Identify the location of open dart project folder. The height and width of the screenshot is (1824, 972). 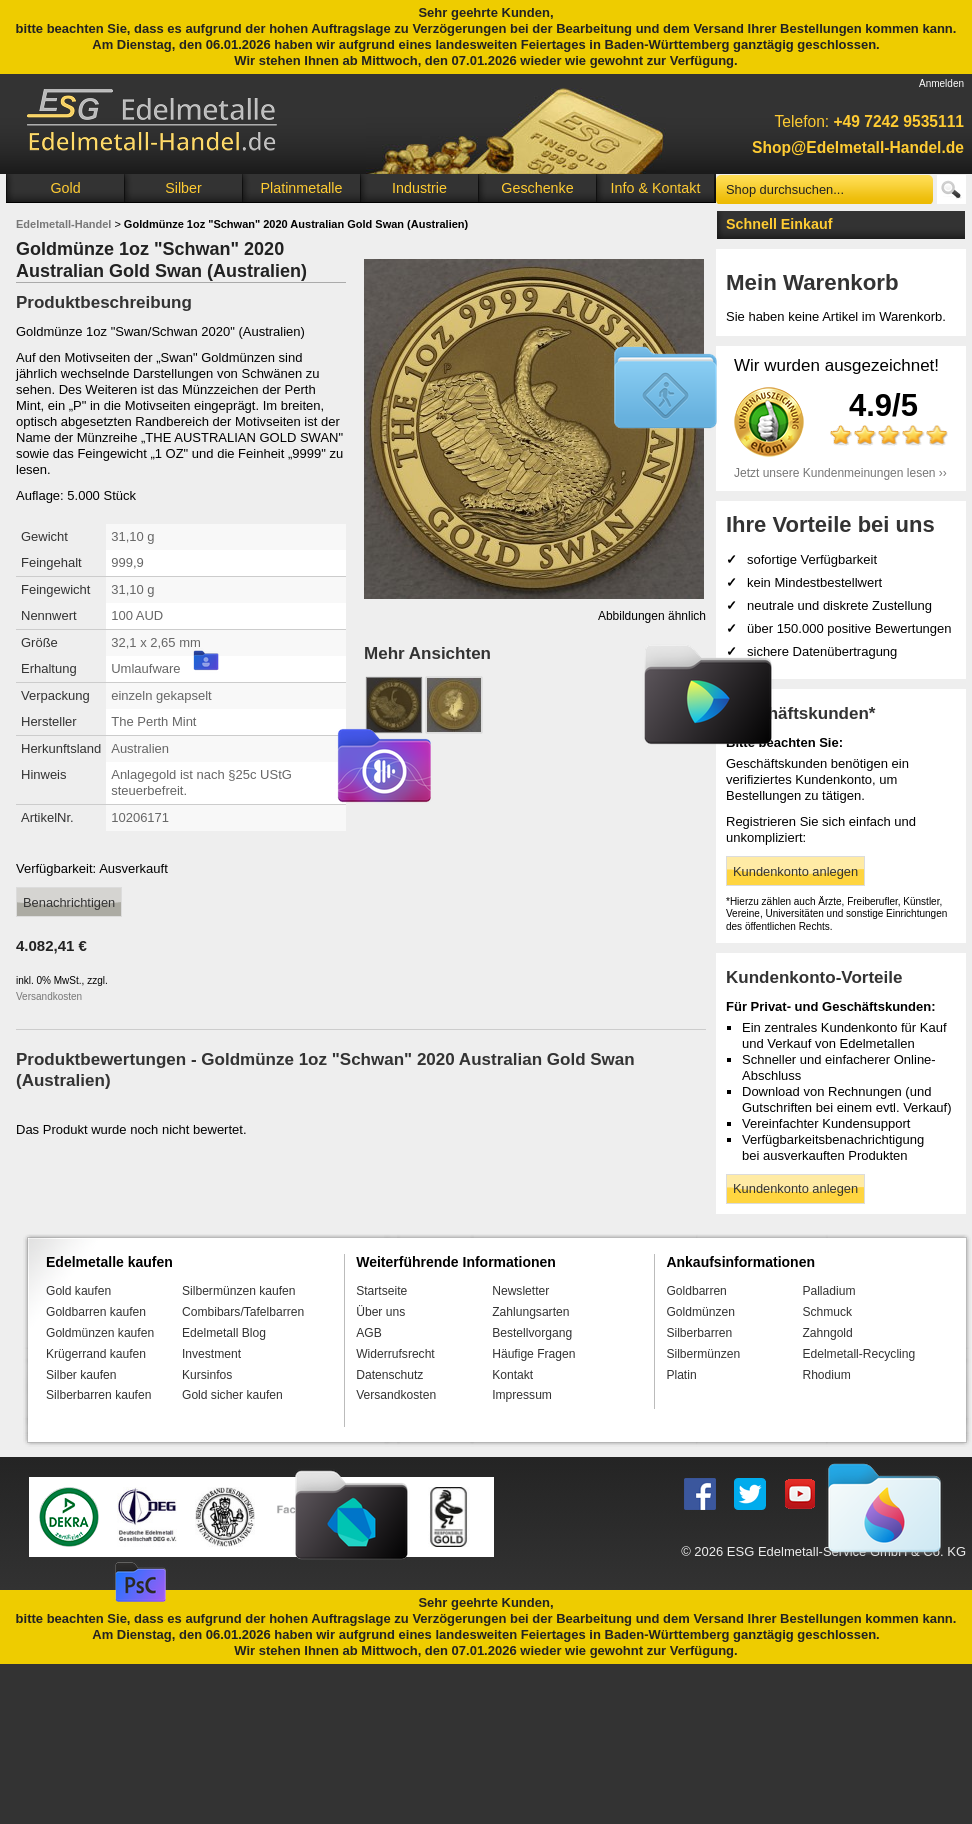
(351, 1518).